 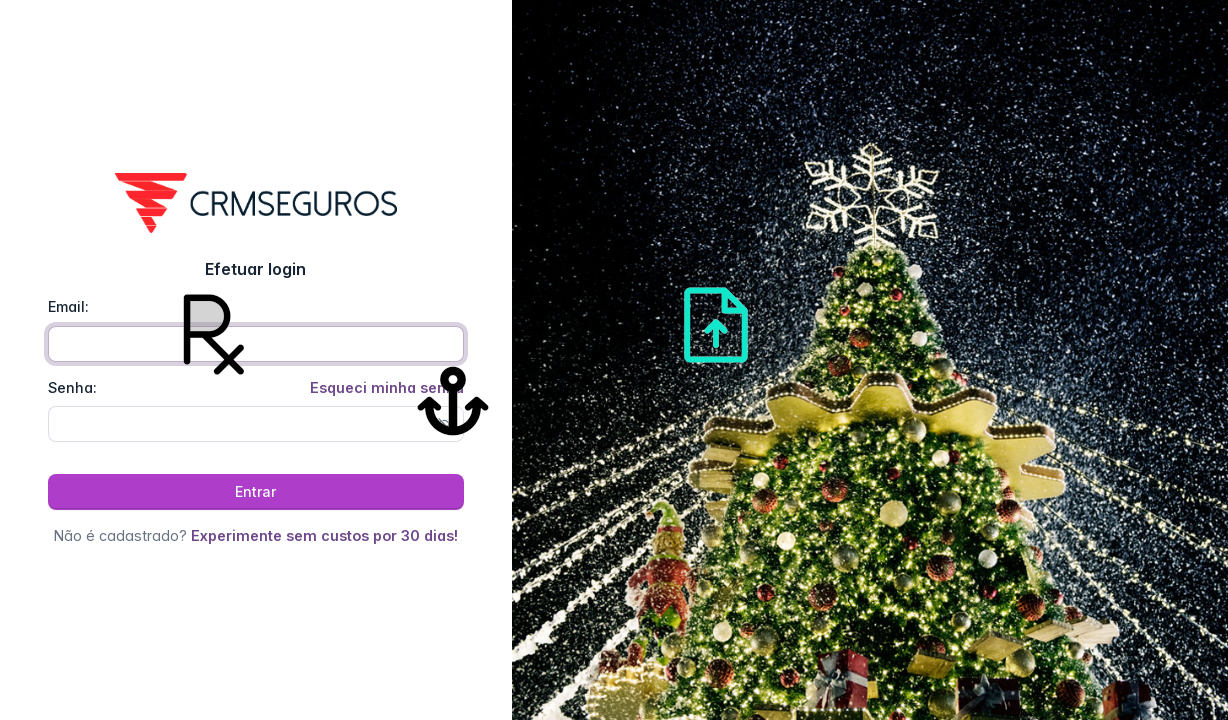 What do you see at coordinates (716, 325) in the screenshot?
I see `upload a file` at bounding box center [716, 325].